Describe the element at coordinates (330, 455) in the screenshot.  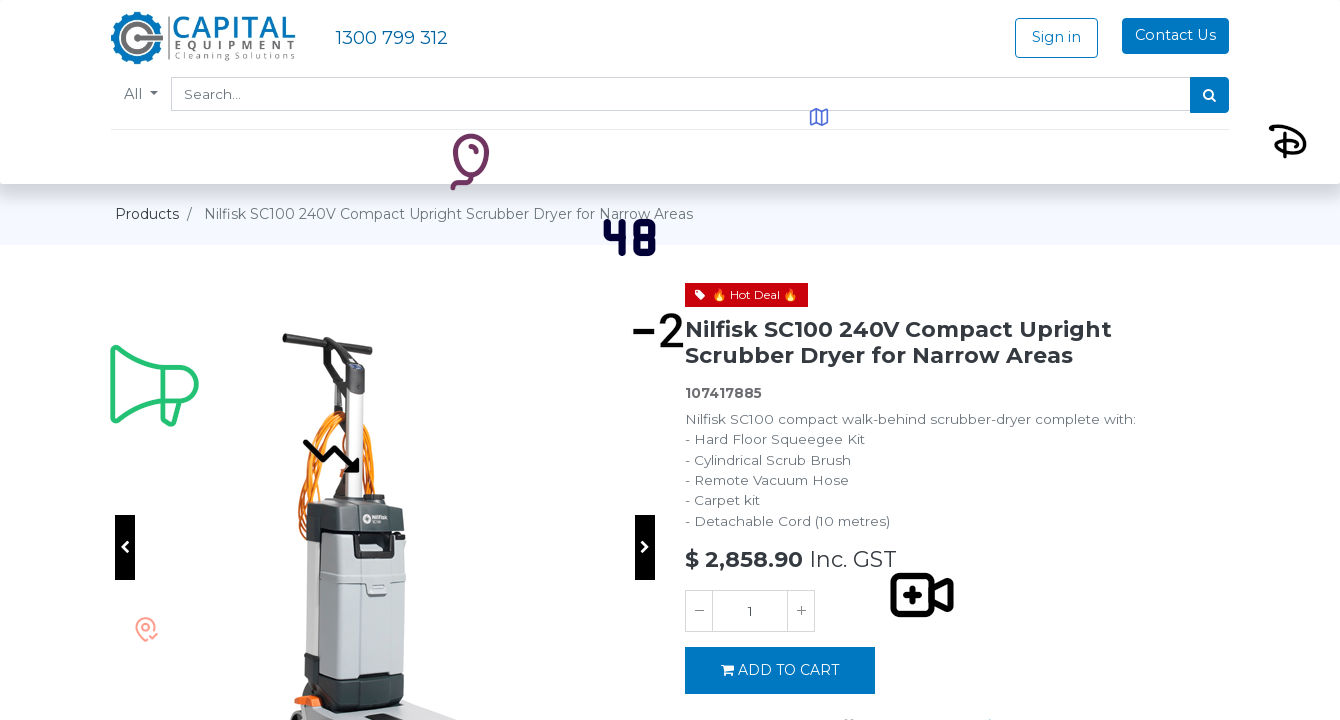
I see `indicates a declining trend or decreasing value` at that location.